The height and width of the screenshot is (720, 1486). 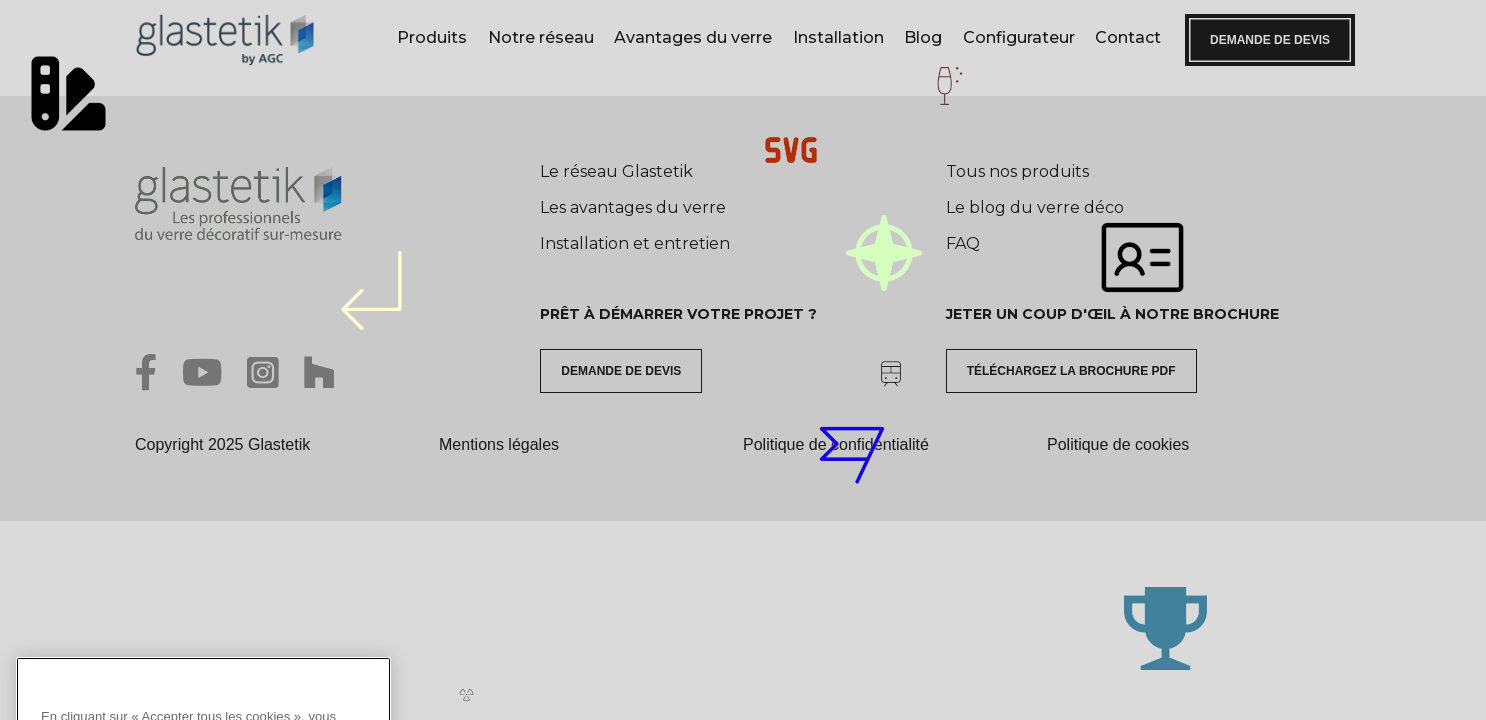 I want to click on indicates radioactive or hazardous material warning, so click(x=466, y=694).